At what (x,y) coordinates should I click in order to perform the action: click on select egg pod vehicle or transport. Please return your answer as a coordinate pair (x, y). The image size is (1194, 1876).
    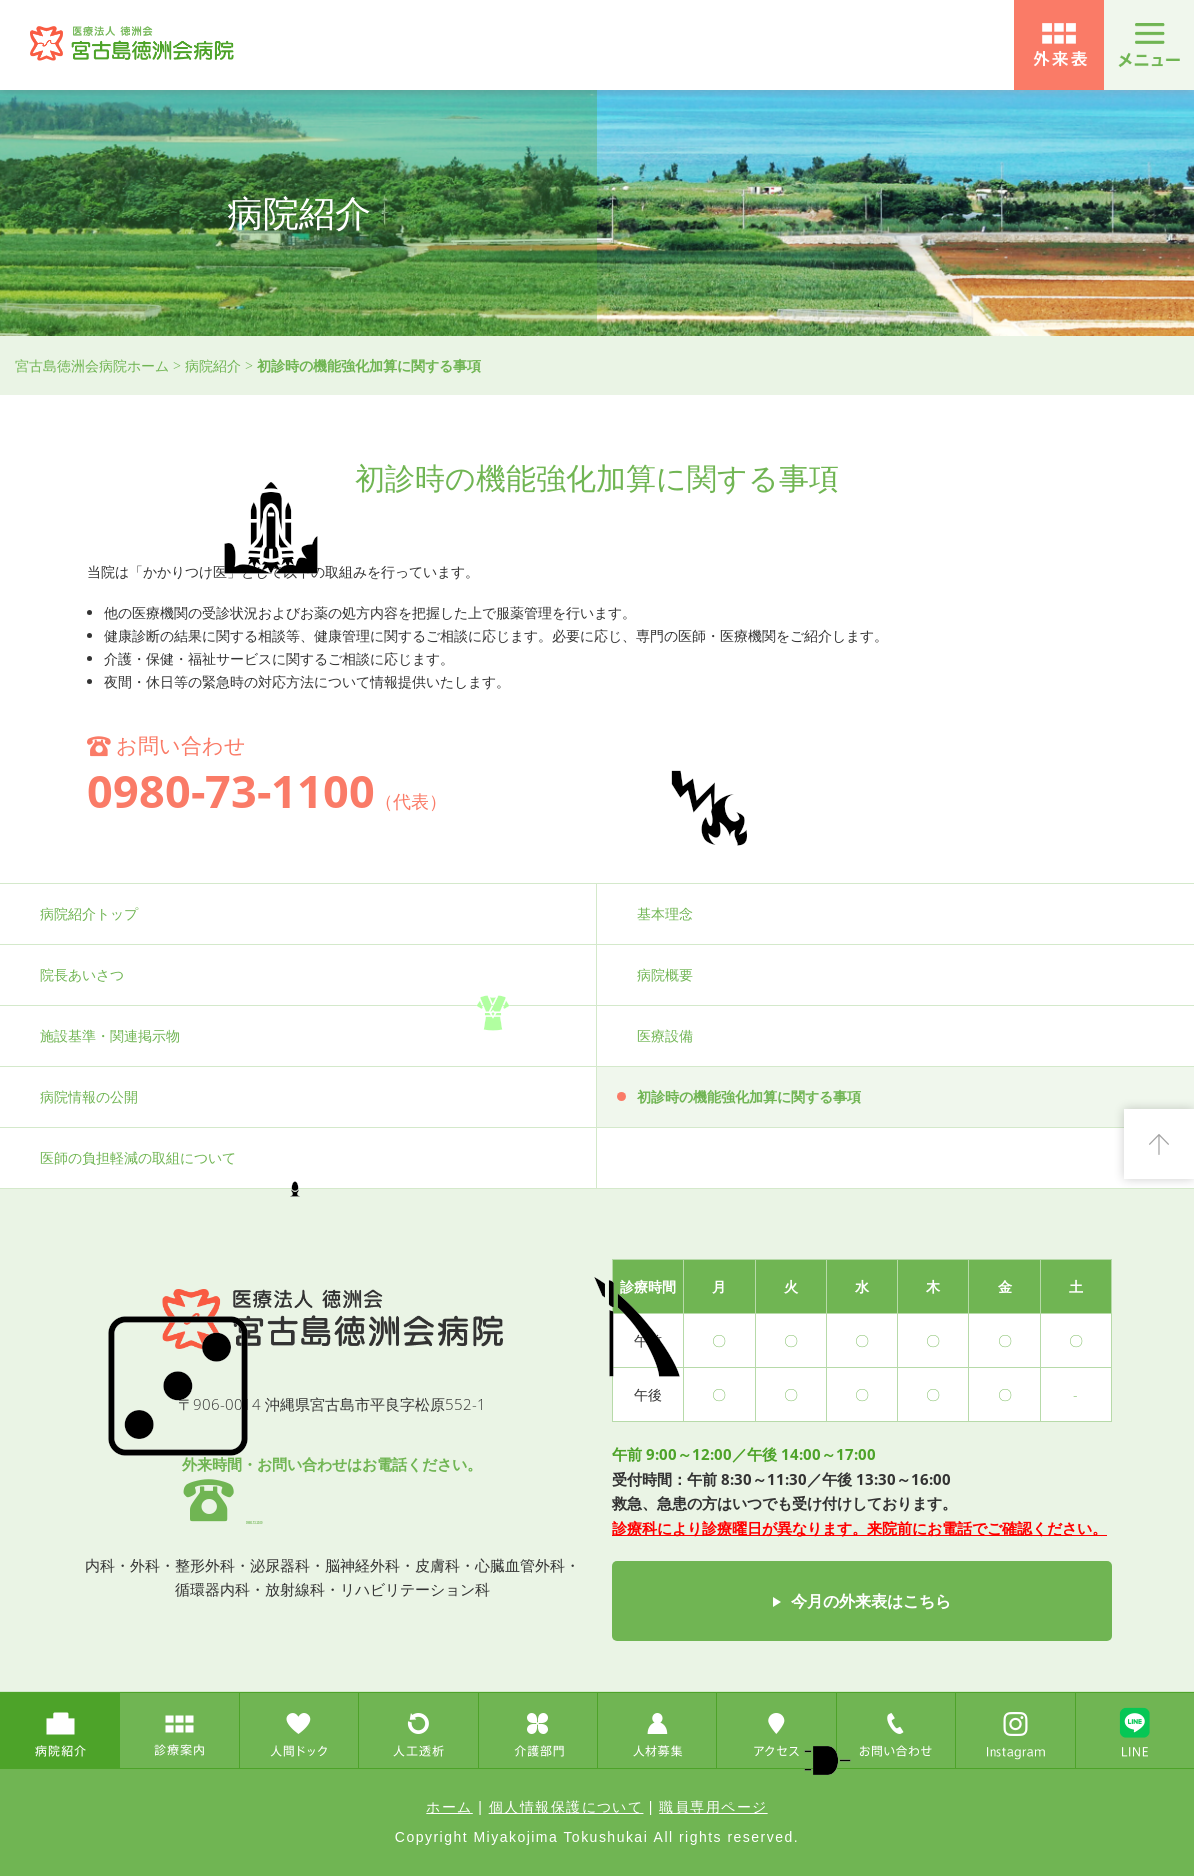
    Looking at the image, I should click on (295, 1189).